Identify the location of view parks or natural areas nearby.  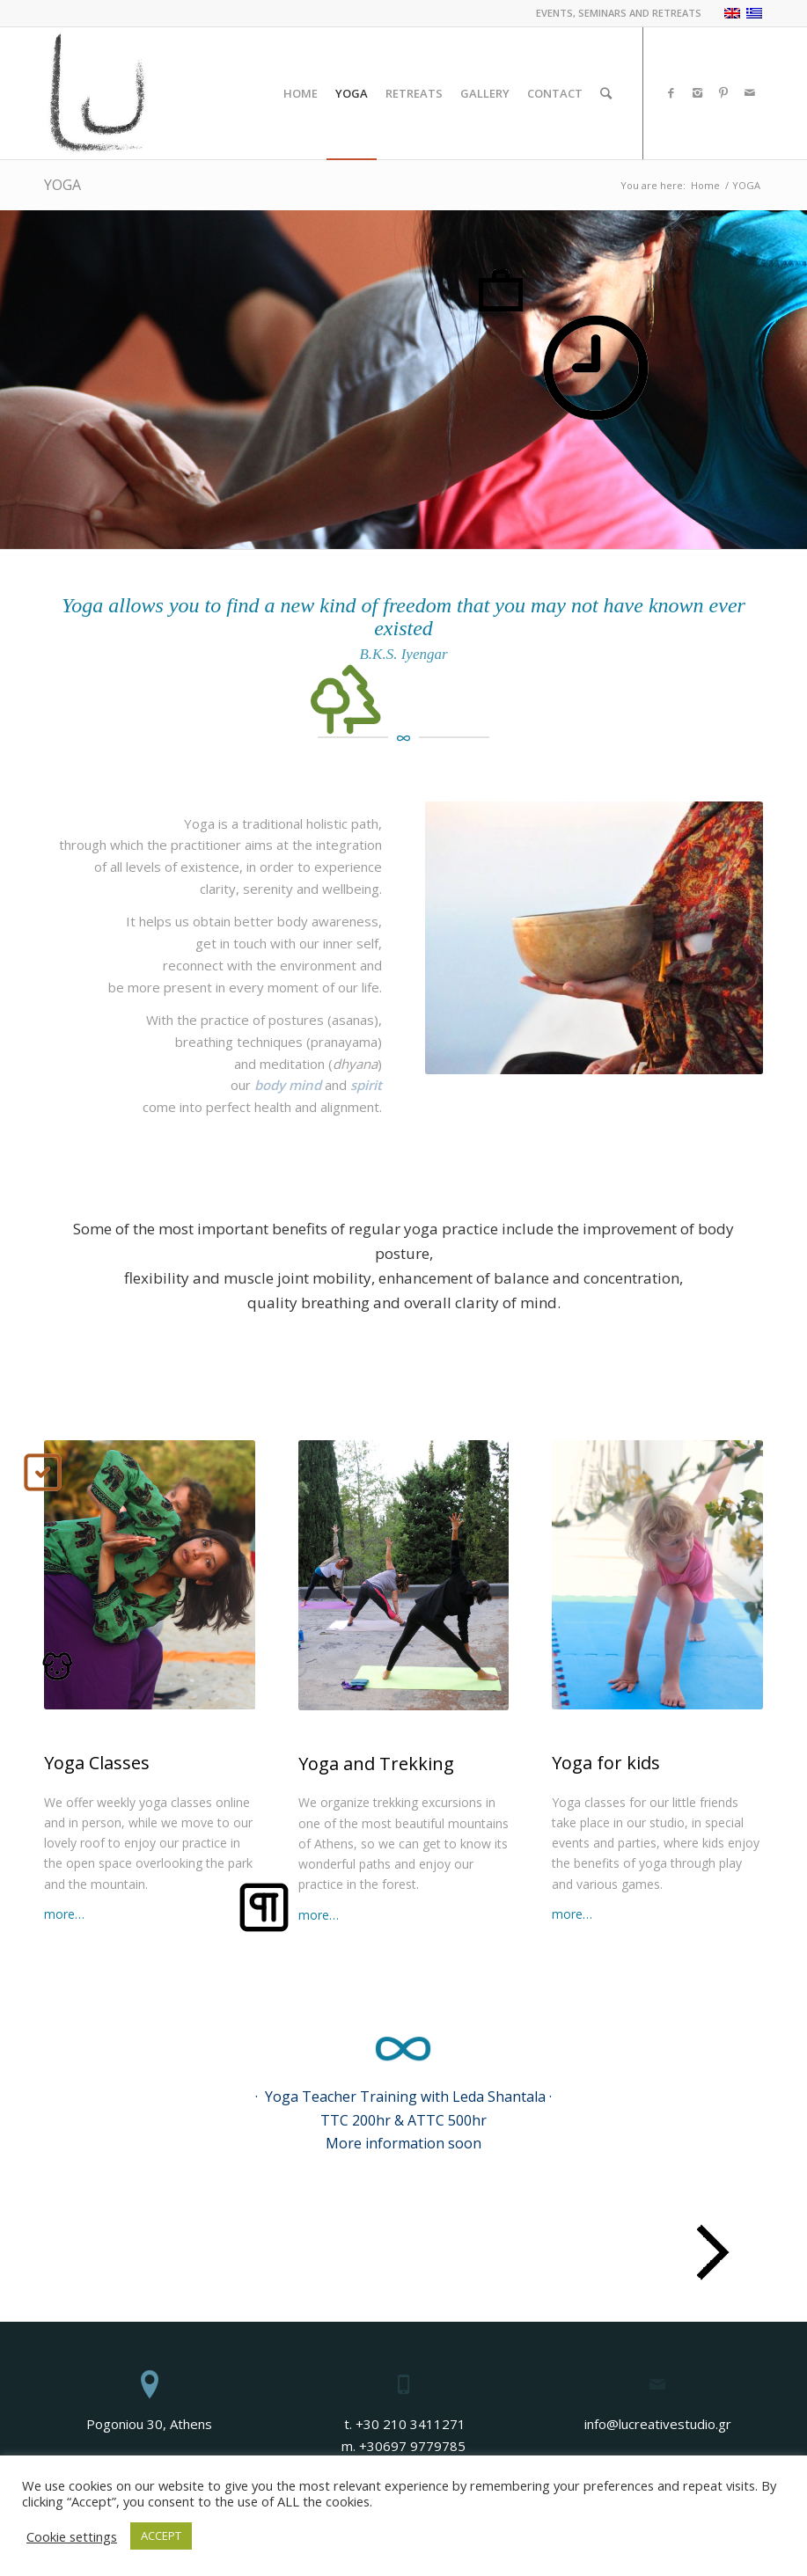
(347, 698).